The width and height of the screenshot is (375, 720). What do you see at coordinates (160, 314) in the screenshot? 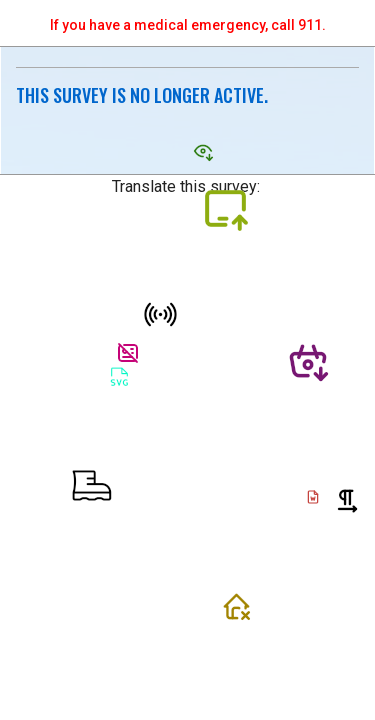
I see `indicates wireless signal strength` at bounding box center [160, 314].